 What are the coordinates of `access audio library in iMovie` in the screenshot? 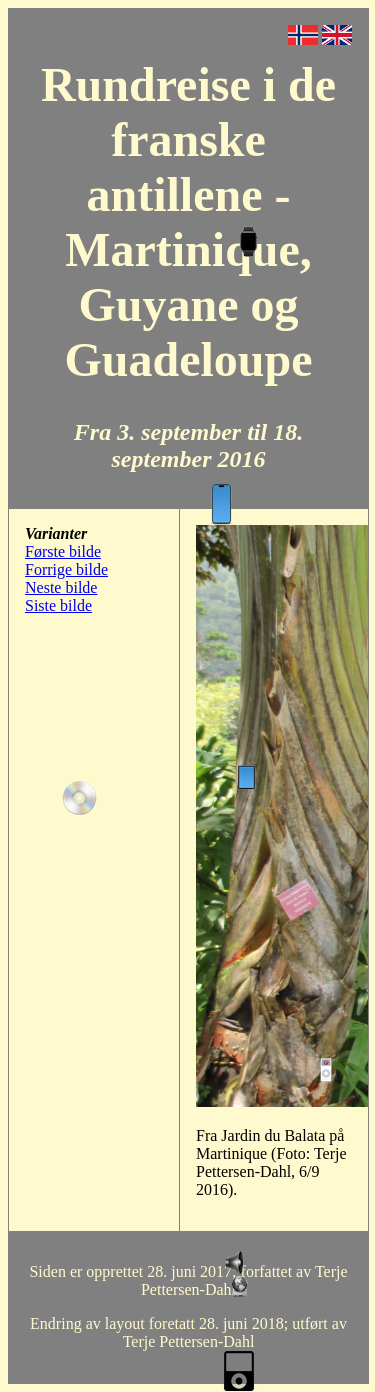 It's located at (234, 1262).